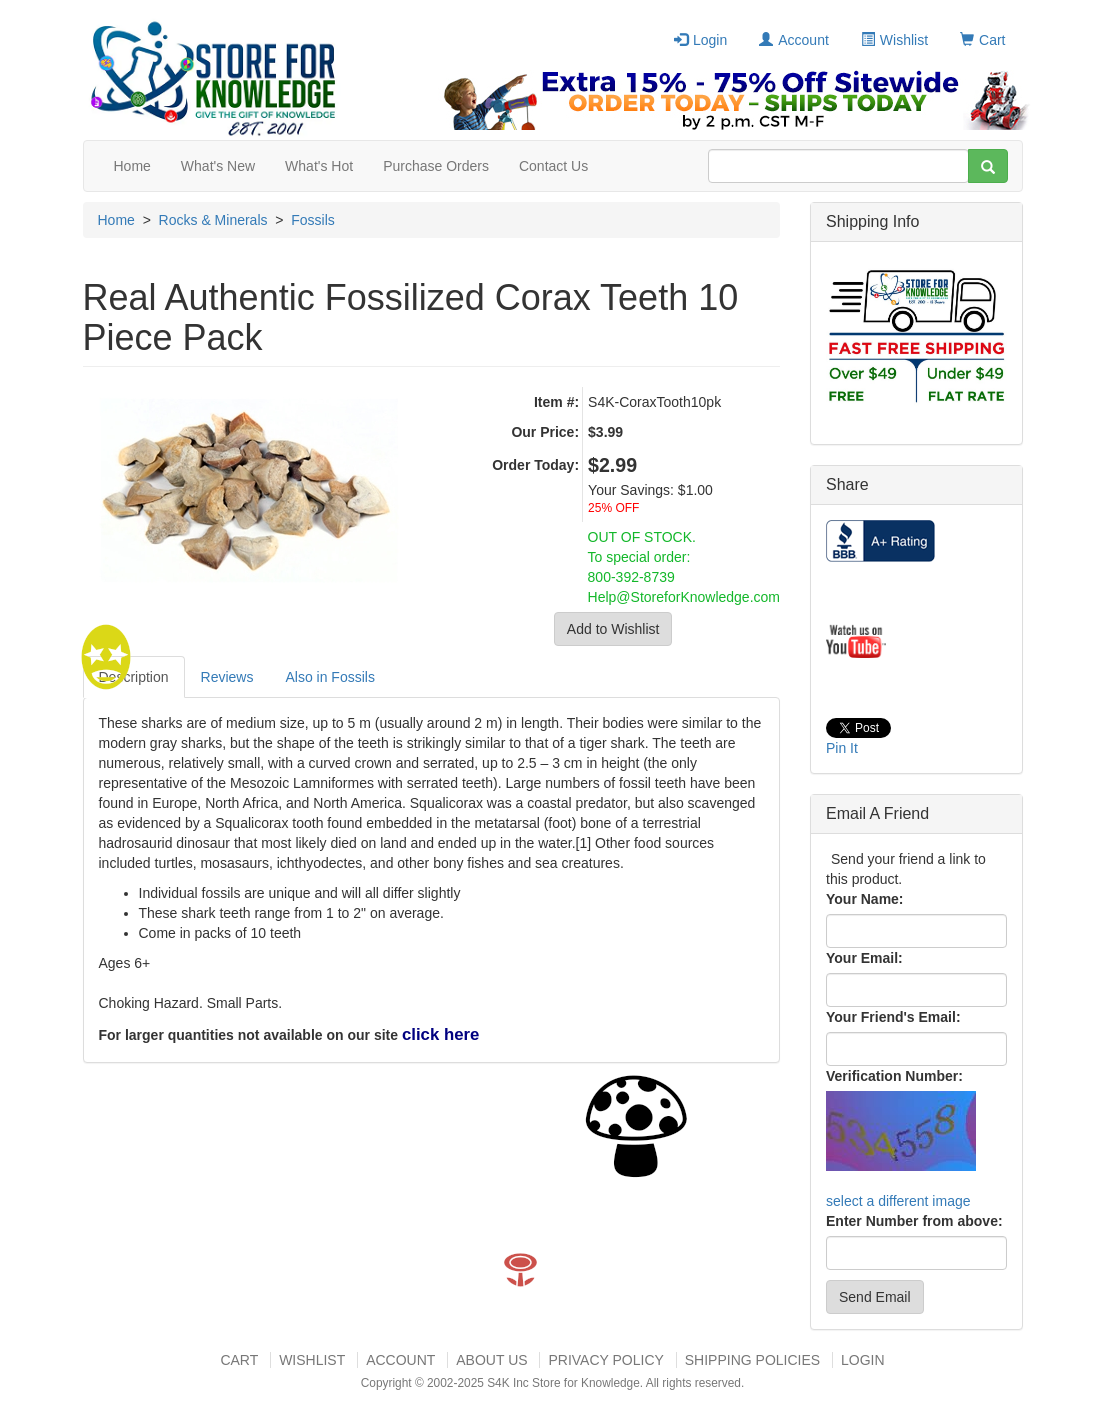 This screenshot has height=1402, width=1105. I want to click on indicates an excited or amazed reaction, so click(106, 657).